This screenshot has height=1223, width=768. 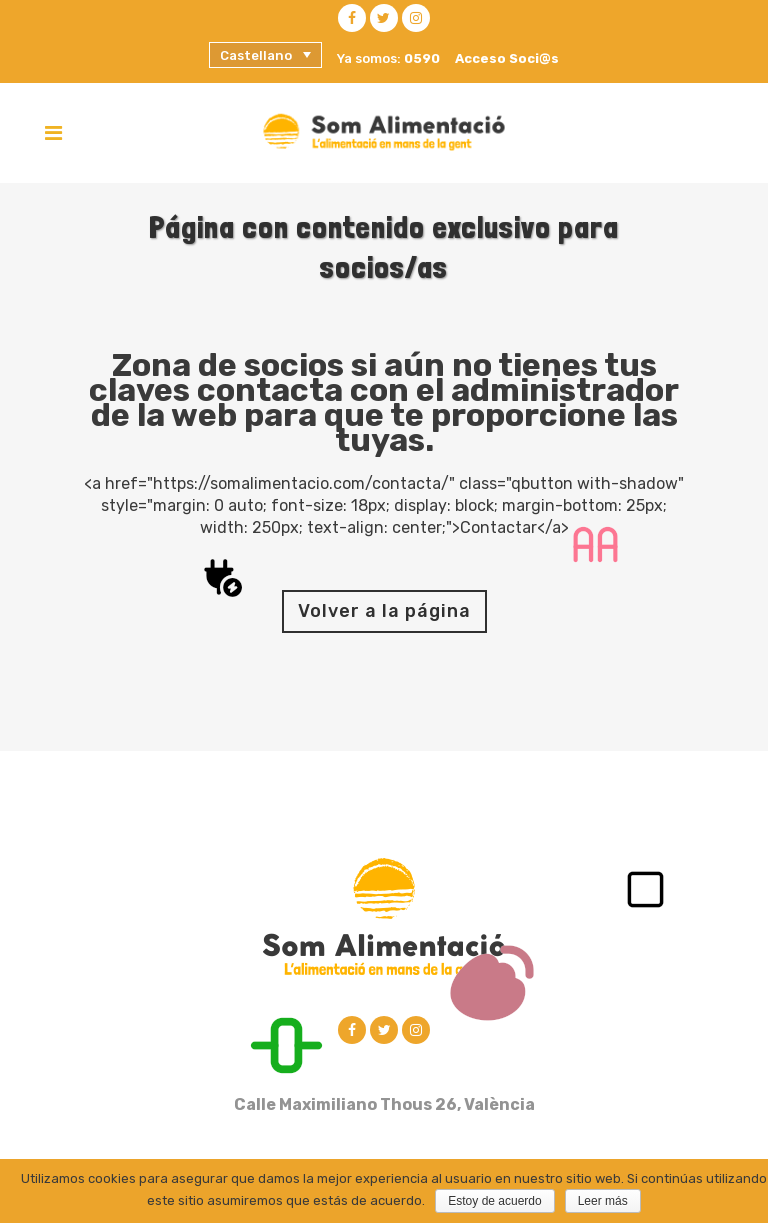 I want to click on indicates active power connection or charging, so click(x=221, y=578).